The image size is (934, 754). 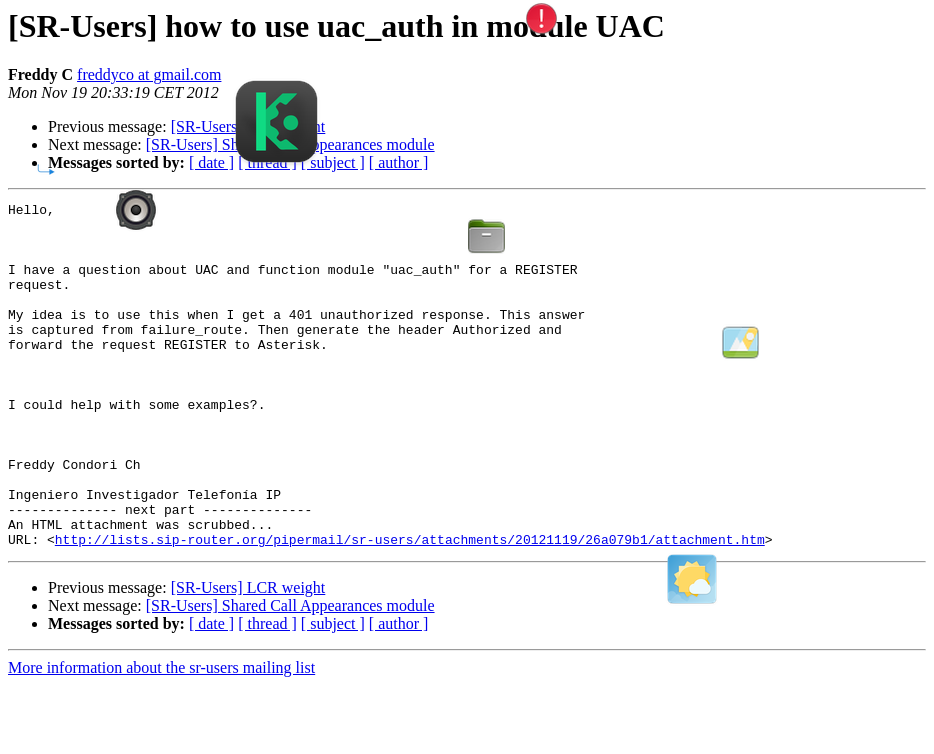 I want to click on adjust speaker or audio output settings, so click(x=136, y=210).